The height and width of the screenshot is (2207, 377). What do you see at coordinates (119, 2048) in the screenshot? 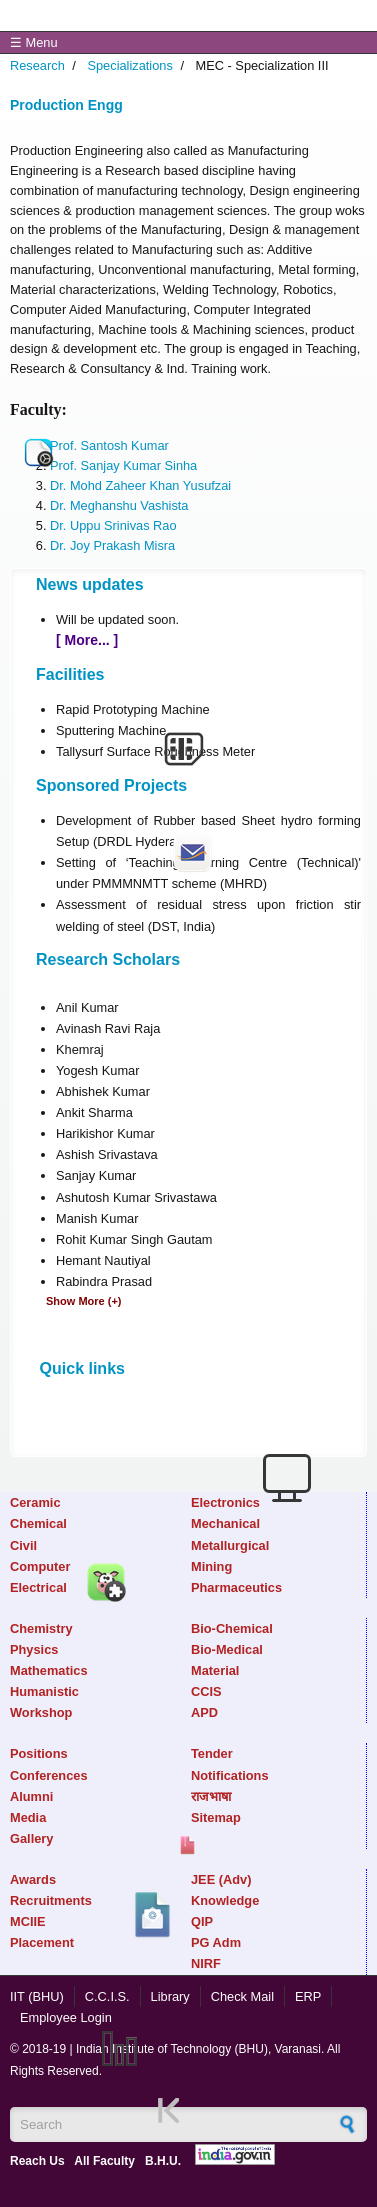
I see `view statistics or analytics` at bounding box center [119, 2048].